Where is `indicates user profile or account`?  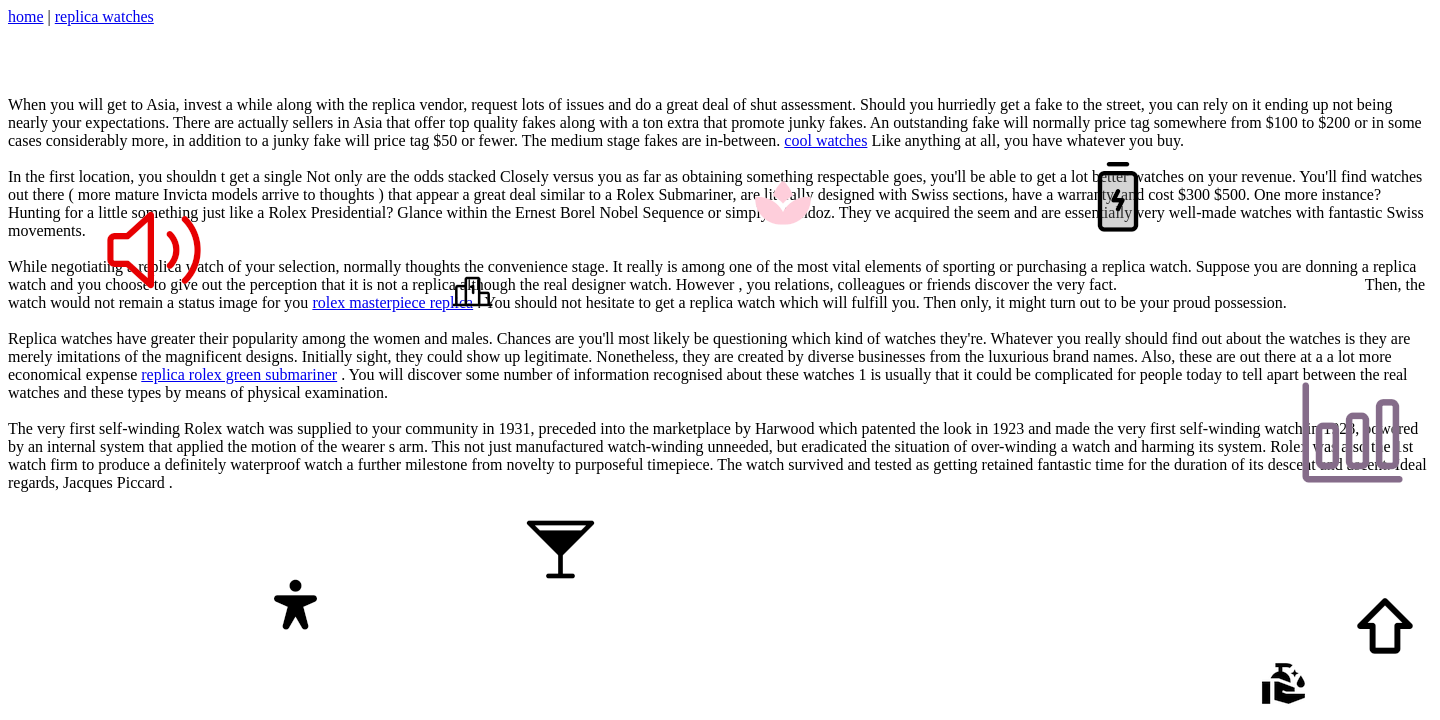
indicates user profile or account is located at coordinates (295, 605).